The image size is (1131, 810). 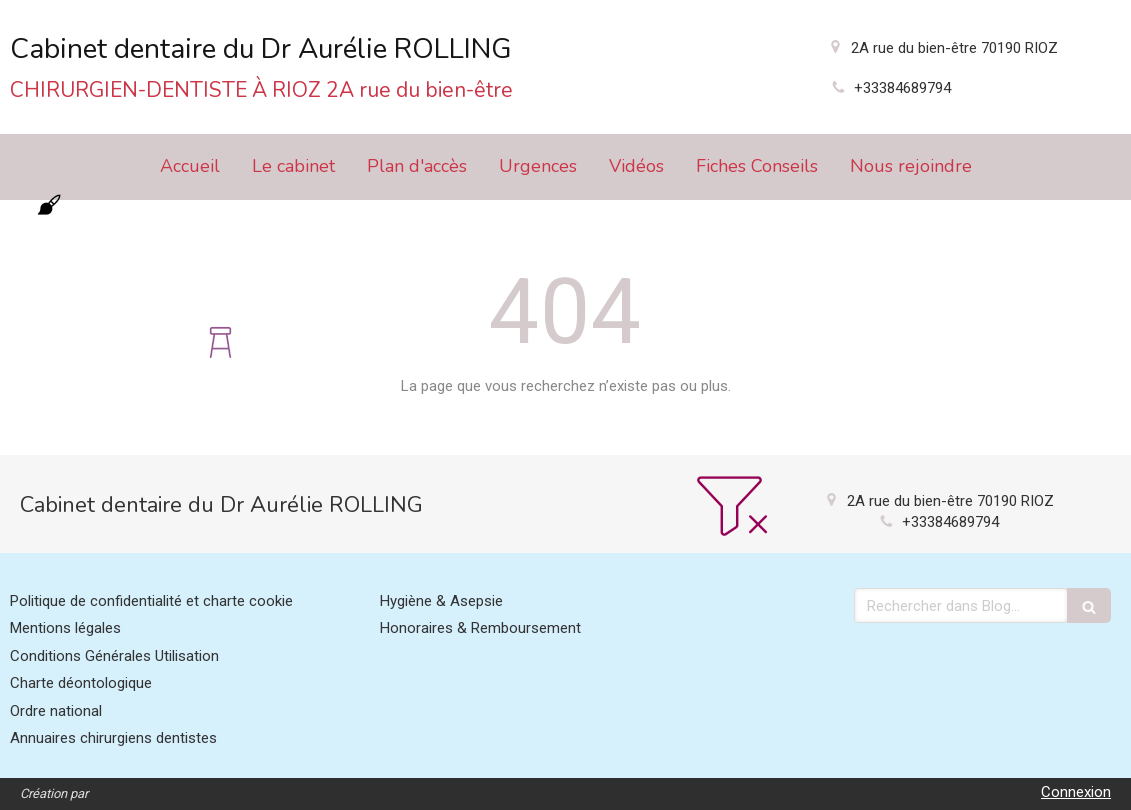 I want to click on browse furniture or seating options, so click(x=220, y=342).